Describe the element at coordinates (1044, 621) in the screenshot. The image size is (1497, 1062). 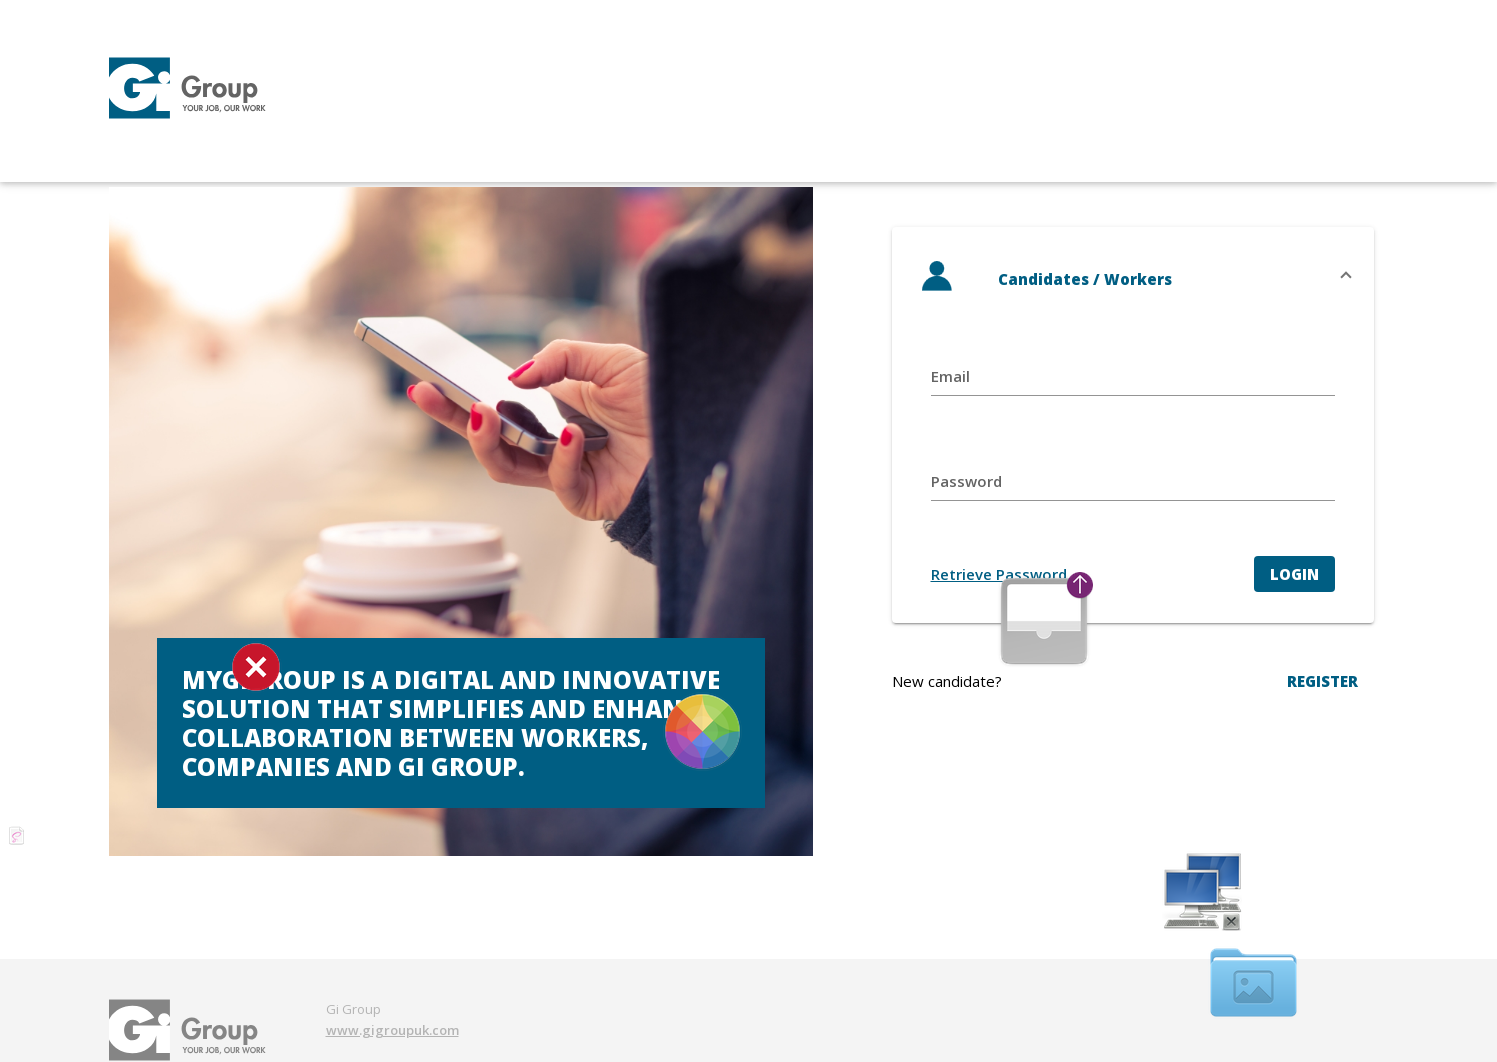
I see `view emails waiting to be sent` at that location.